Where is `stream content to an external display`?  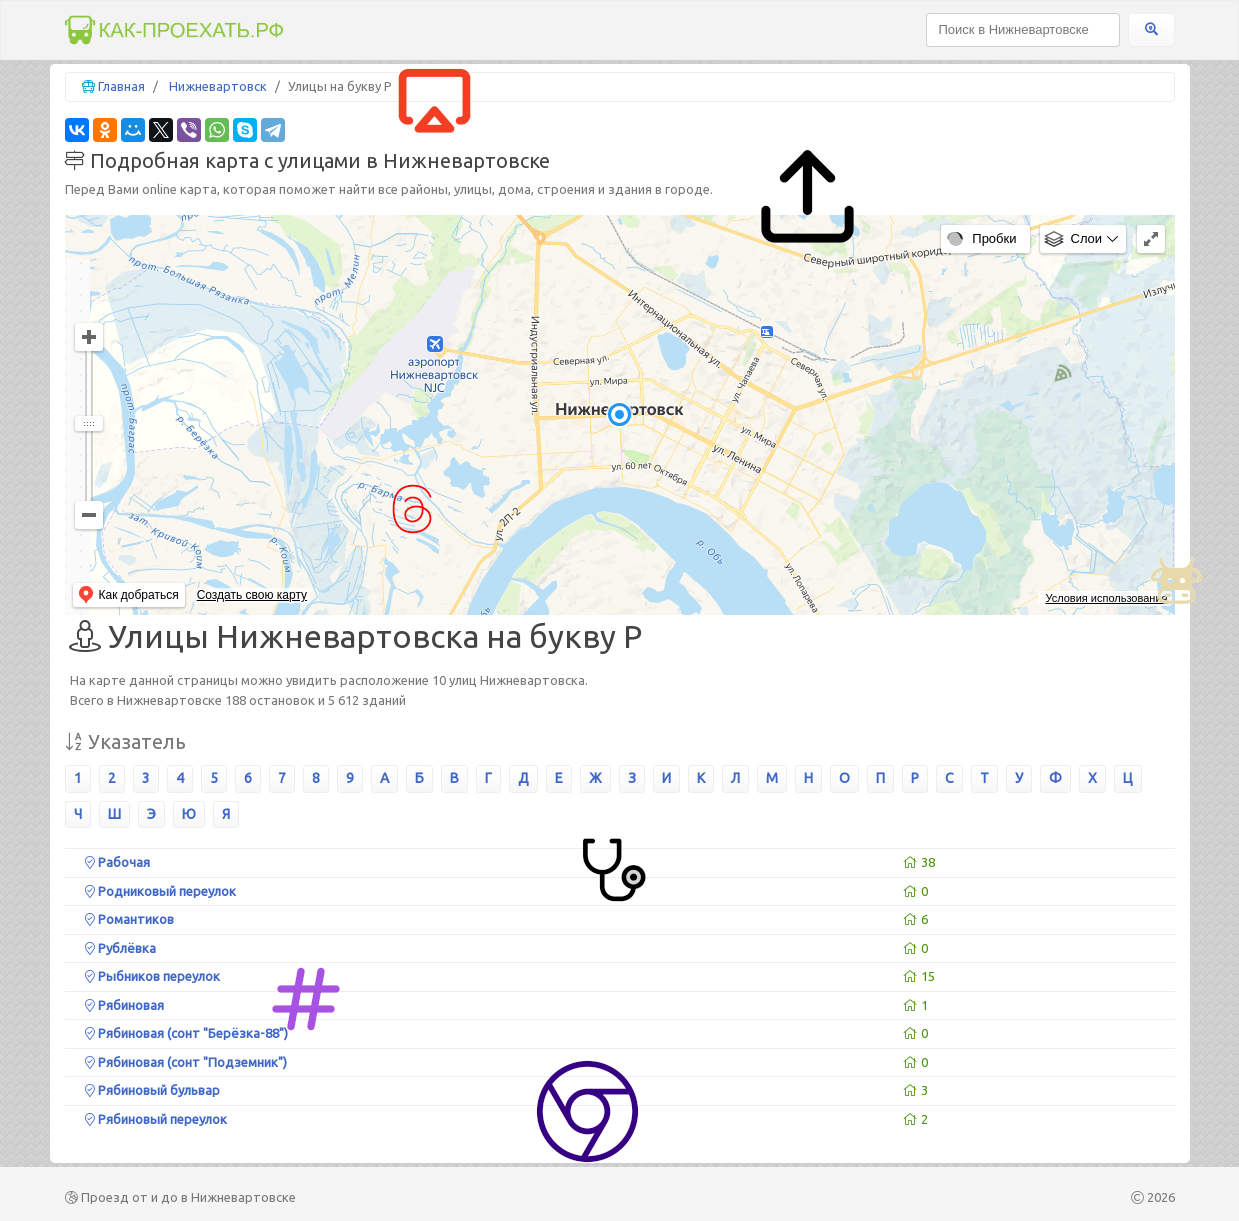
stream content to an external display is located at coordinates (434, 99).